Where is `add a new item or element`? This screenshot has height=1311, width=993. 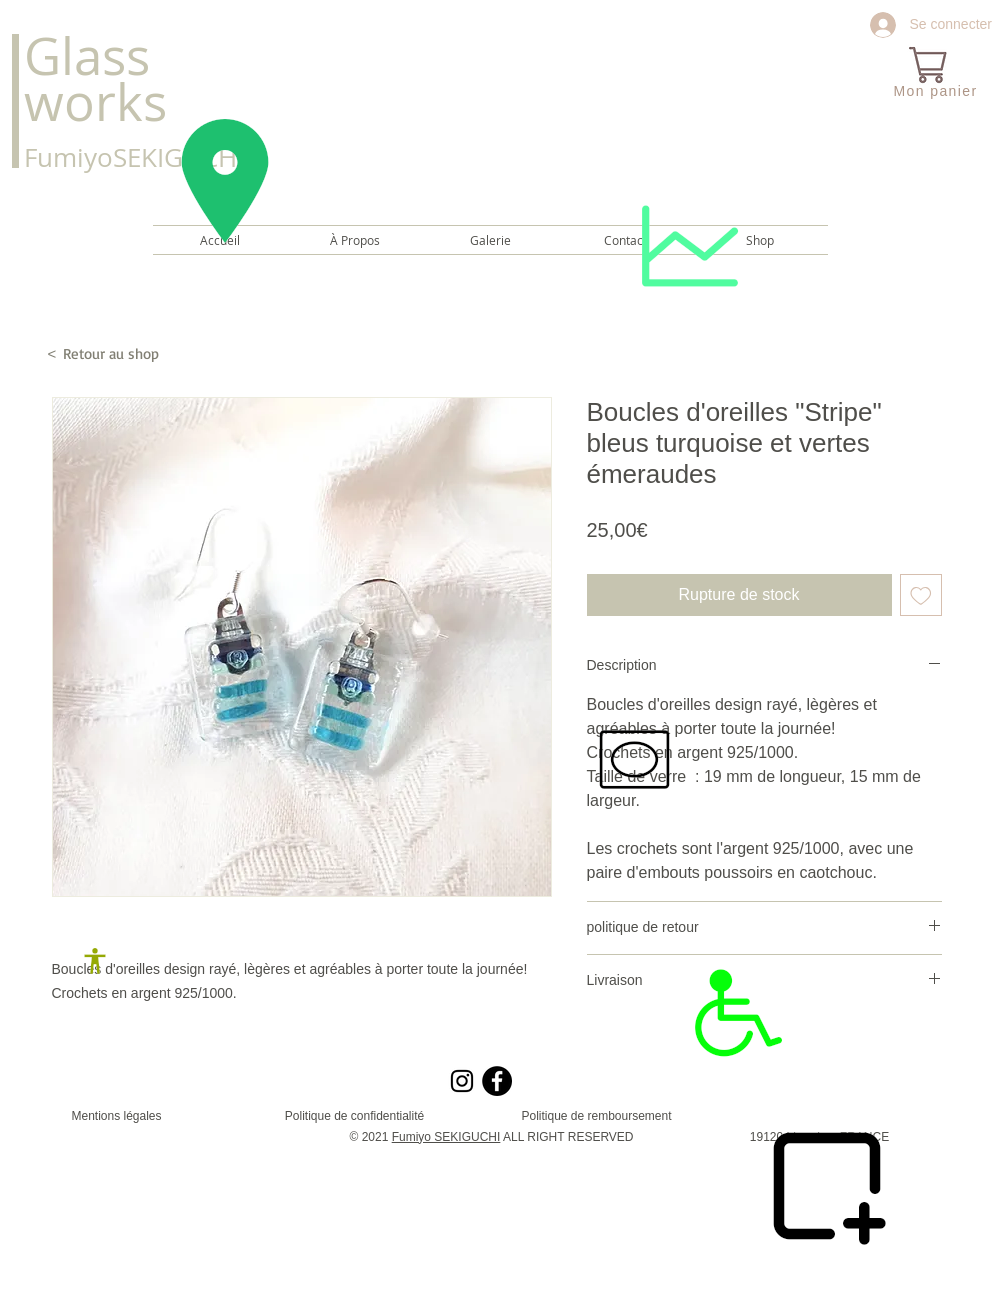 add a new item or element is located at coordinates (827, 1186).